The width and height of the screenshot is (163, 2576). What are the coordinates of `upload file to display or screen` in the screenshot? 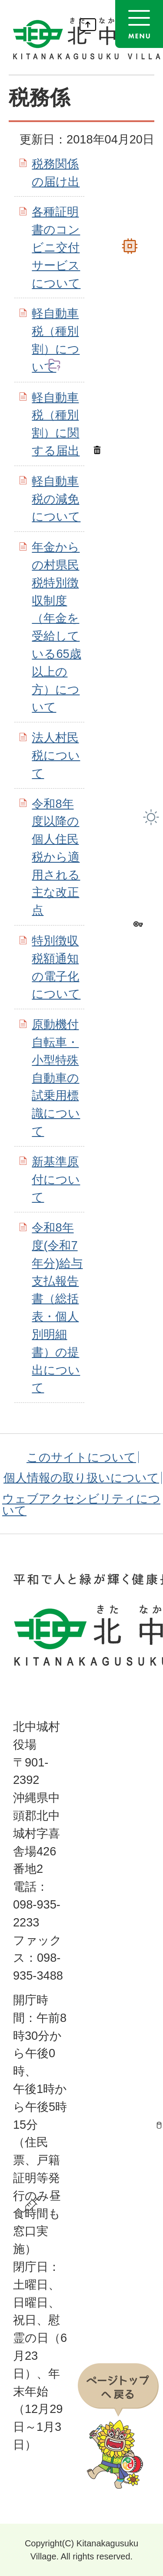 It's located at (88, 25).